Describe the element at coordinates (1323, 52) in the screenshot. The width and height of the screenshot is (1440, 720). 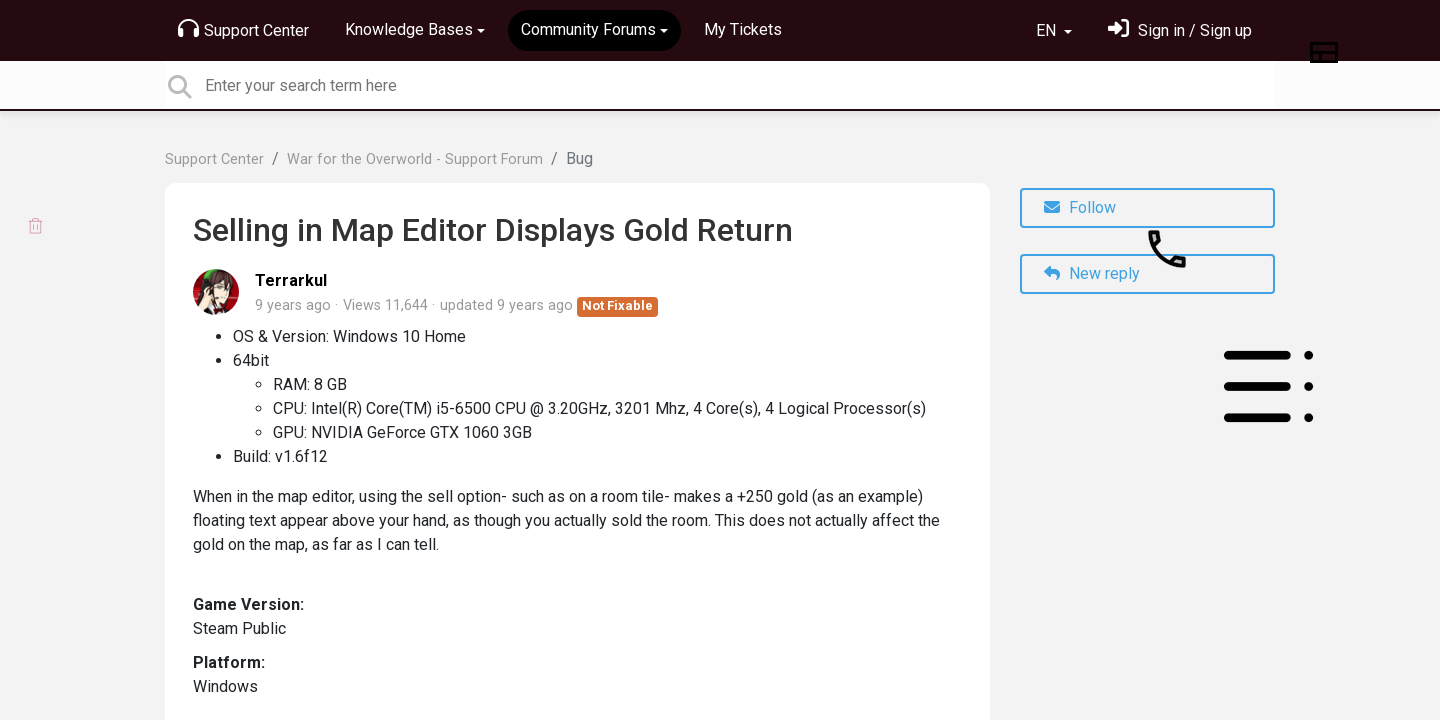
I see `switch to compact view layout` at that location.